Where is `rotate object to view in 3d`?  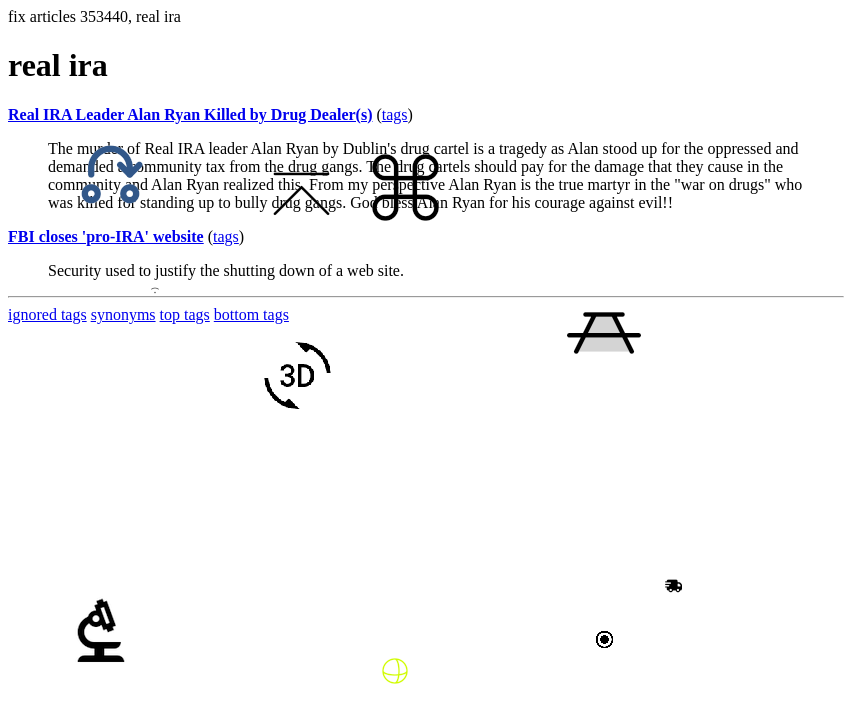 rotate object to view in 3d is located at coordinates (297, 375).